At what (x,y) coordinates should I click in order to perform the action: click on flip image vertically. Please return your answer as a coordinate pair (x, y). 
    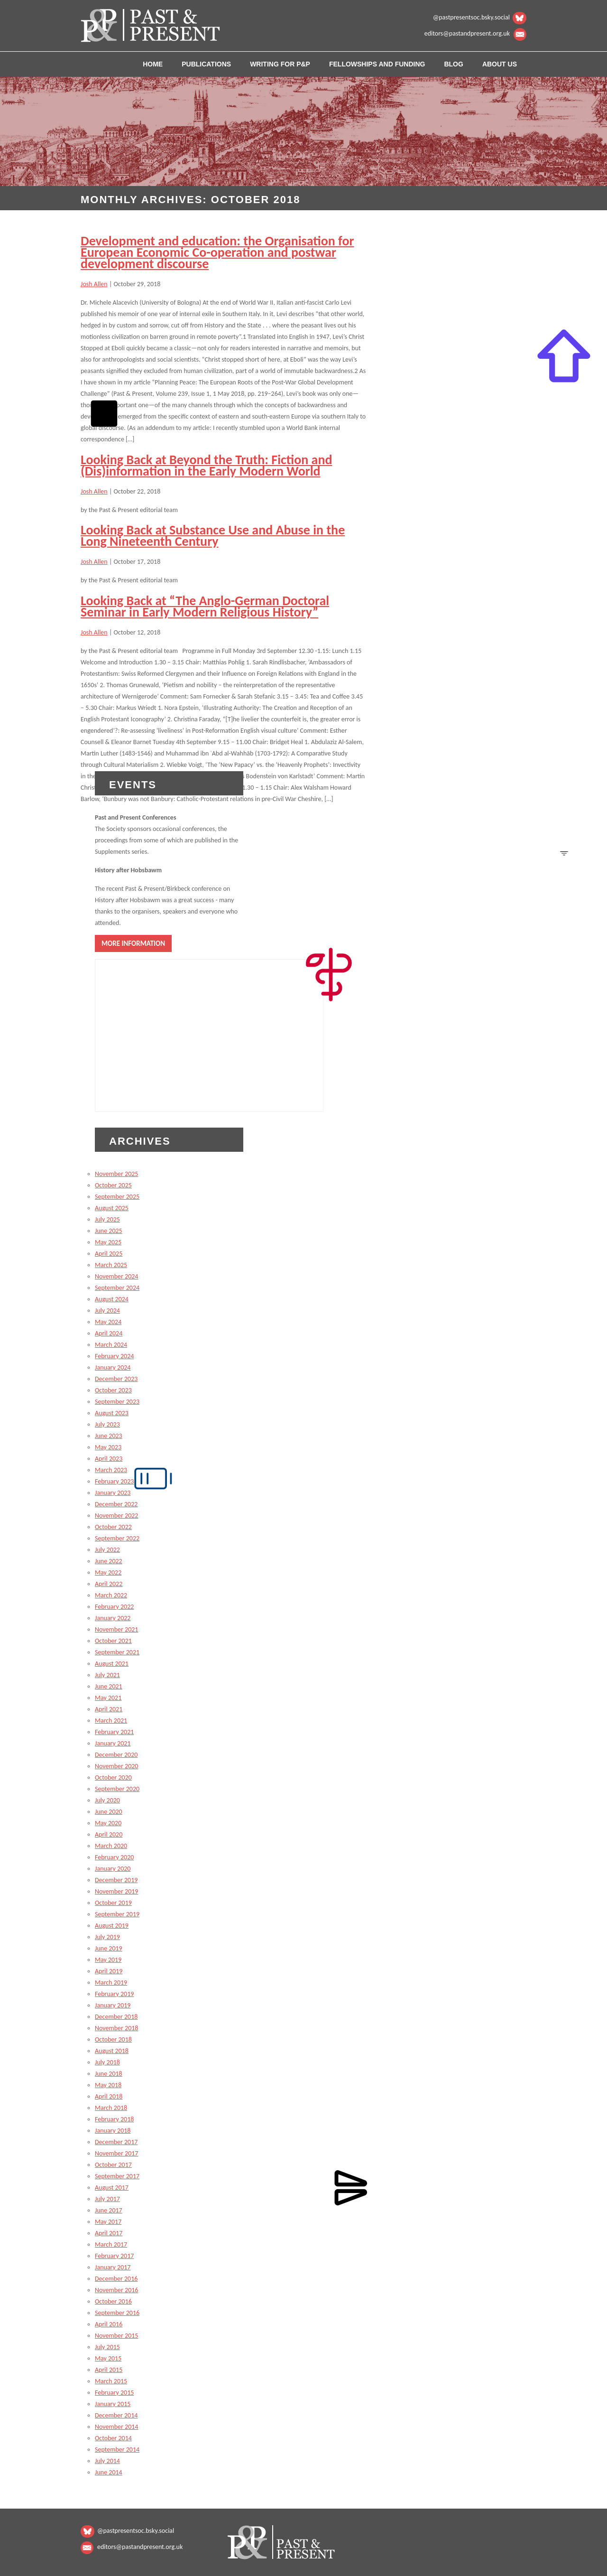
    Looking at the image, I should click on (349, 2188).